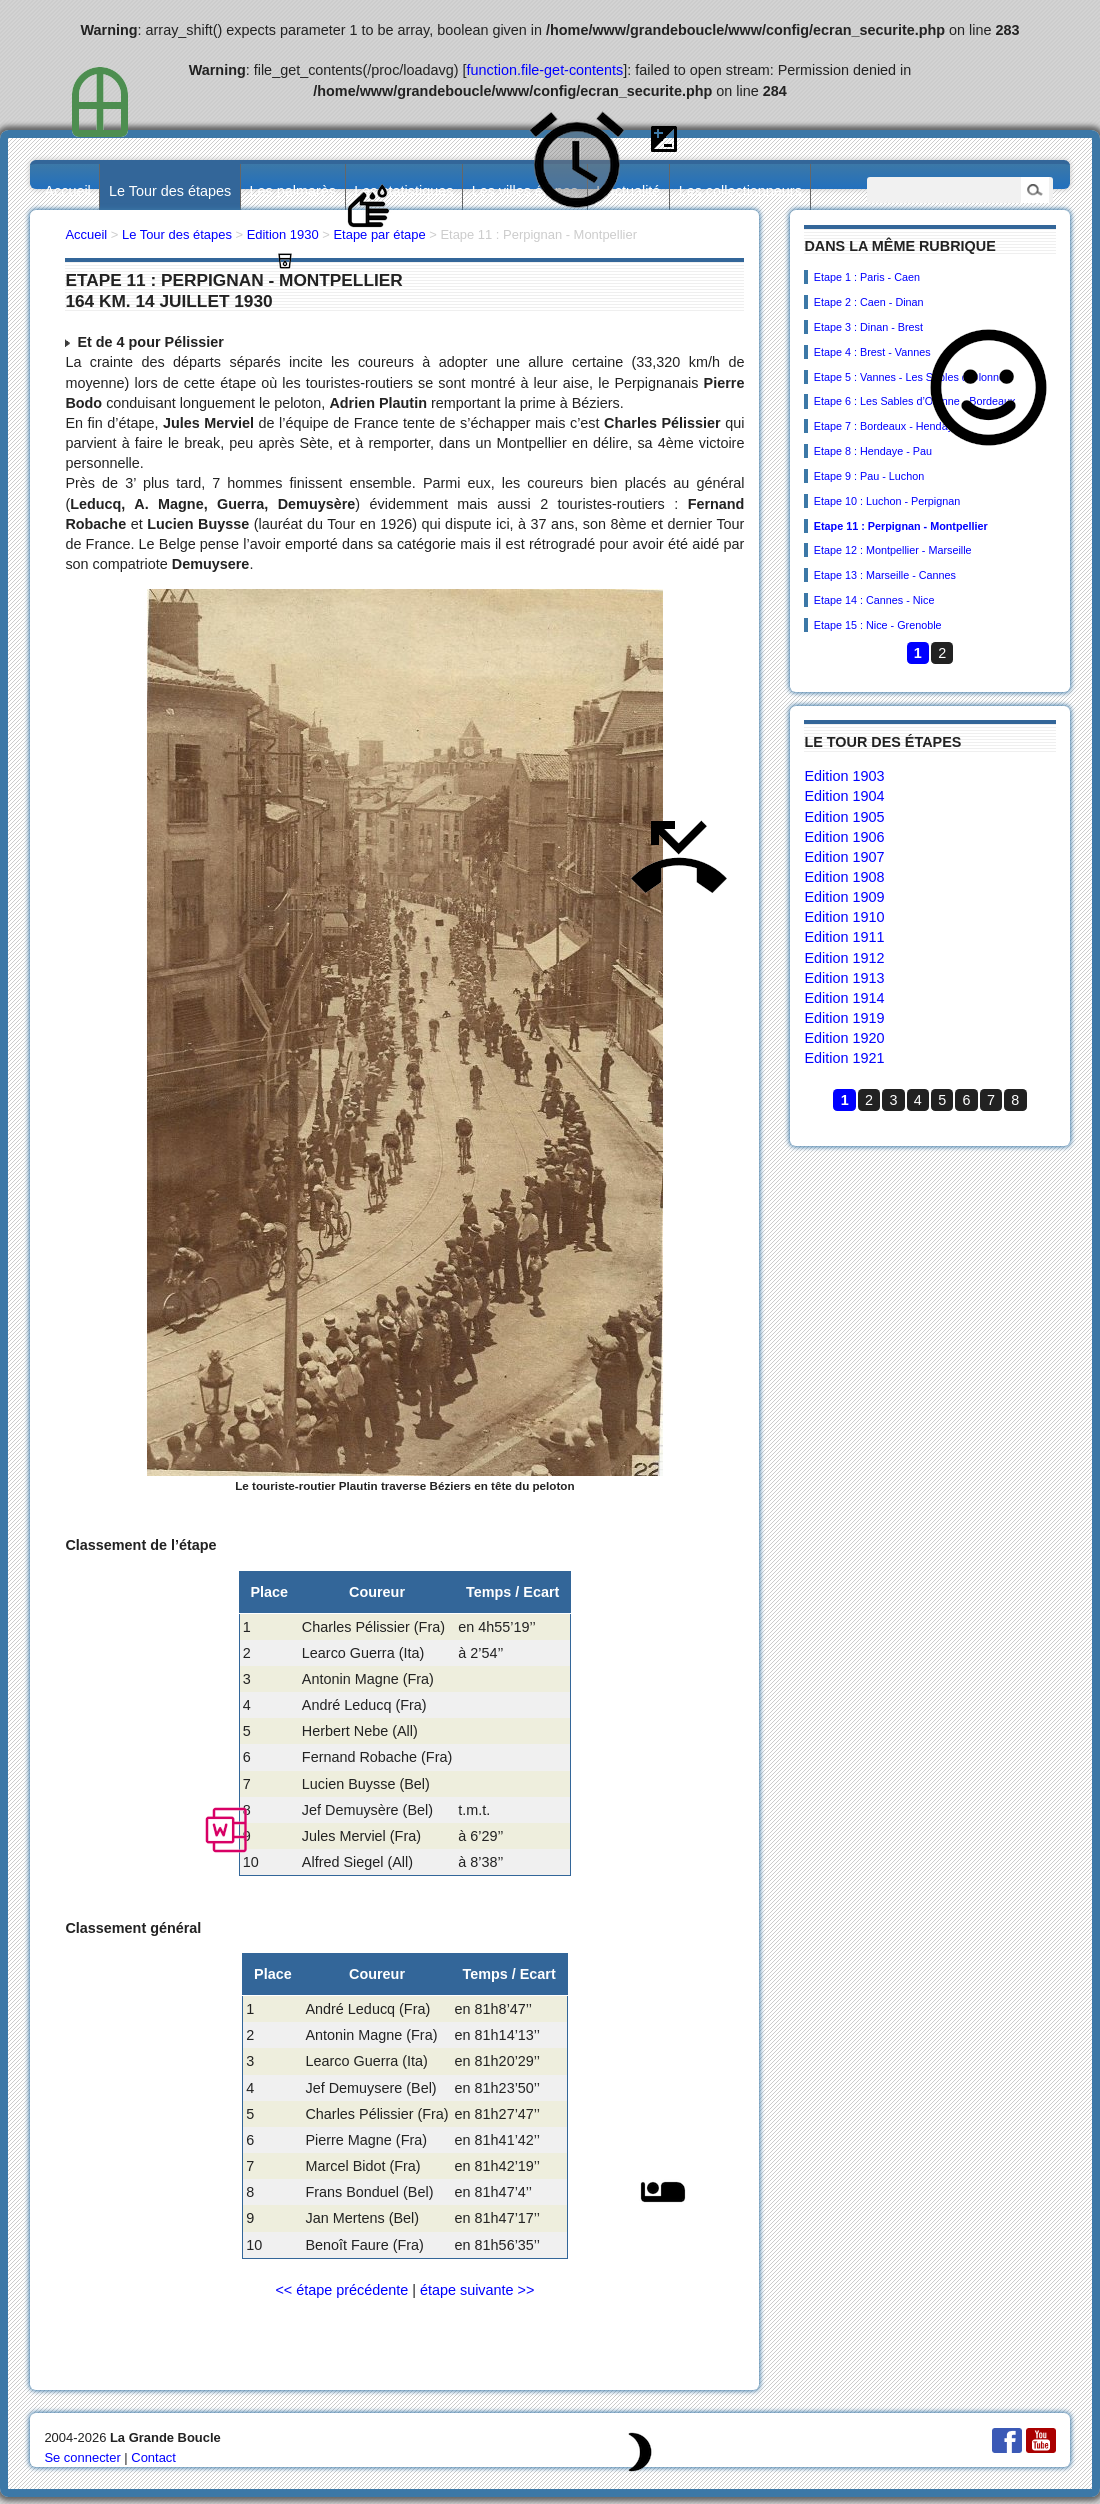 The image size is (1100, 2504). What do you see at coordinates (663, 2192) in the screenshot?
I see `select a lie-flat or suite seat option` at bounding box center [663, 2192].